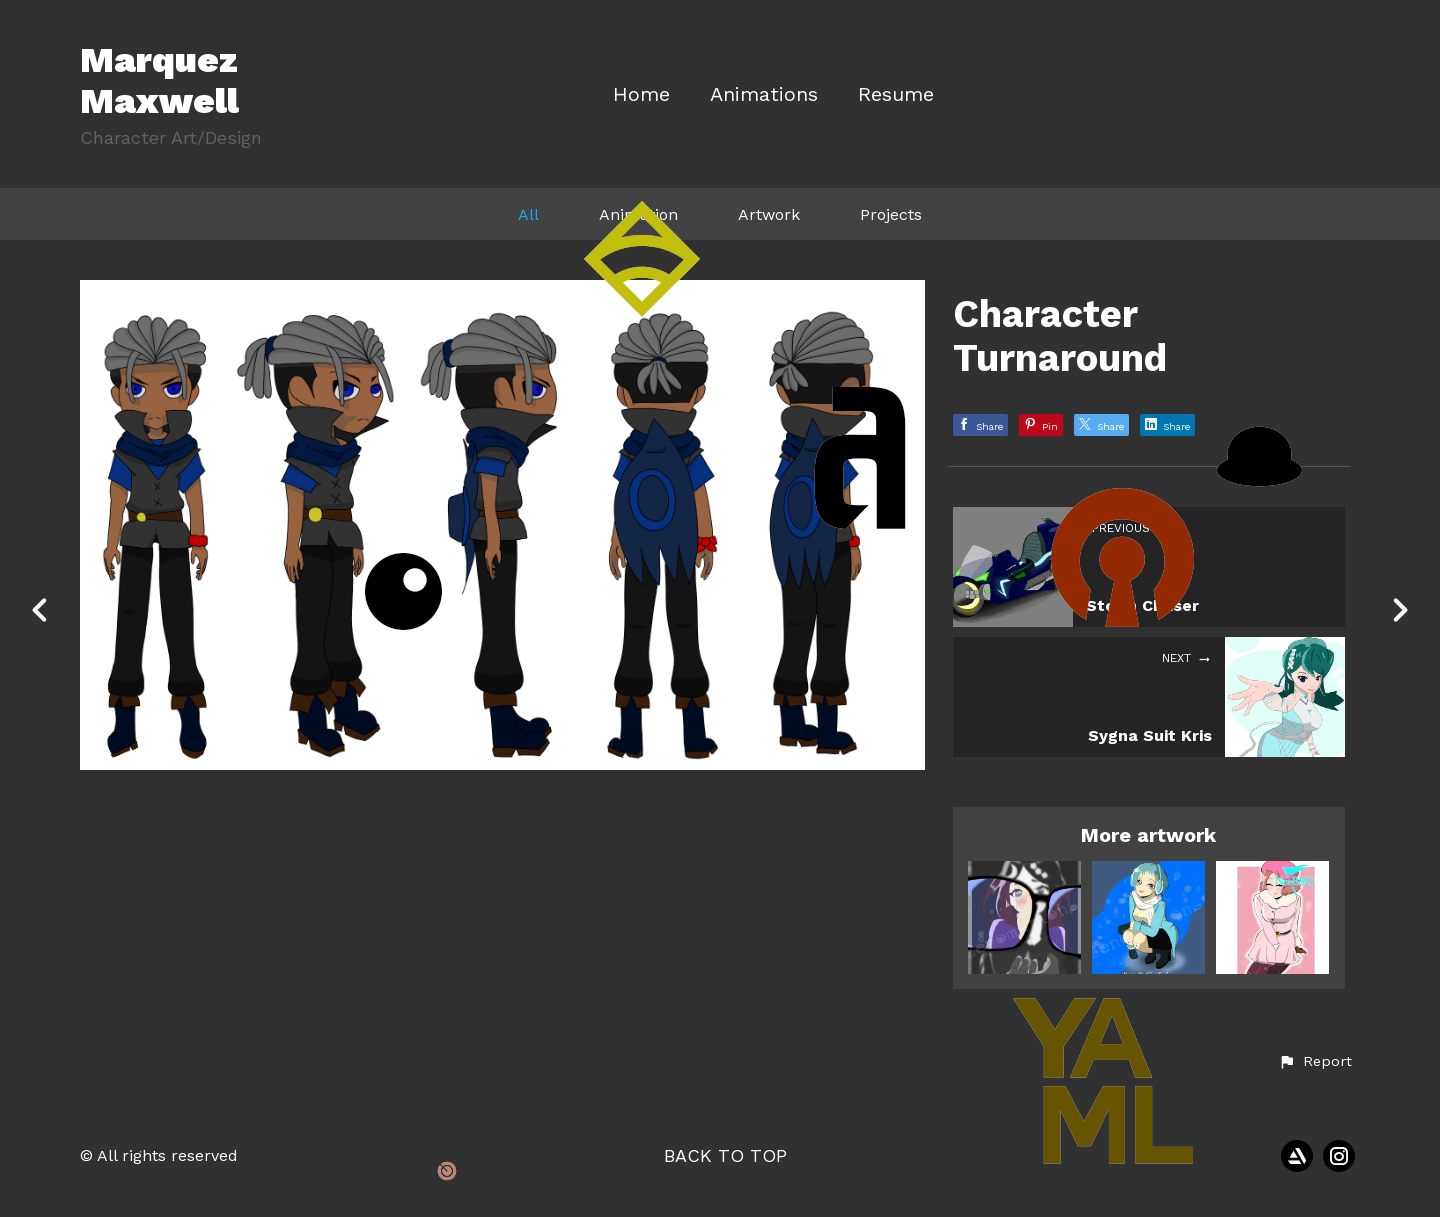 The height and width of the screenshot is (1217, 1440). What do you see at coordinates (642, 259) in the screenshot?
I see `sensu monitoring platform logo` at bounding box center [642, 259].